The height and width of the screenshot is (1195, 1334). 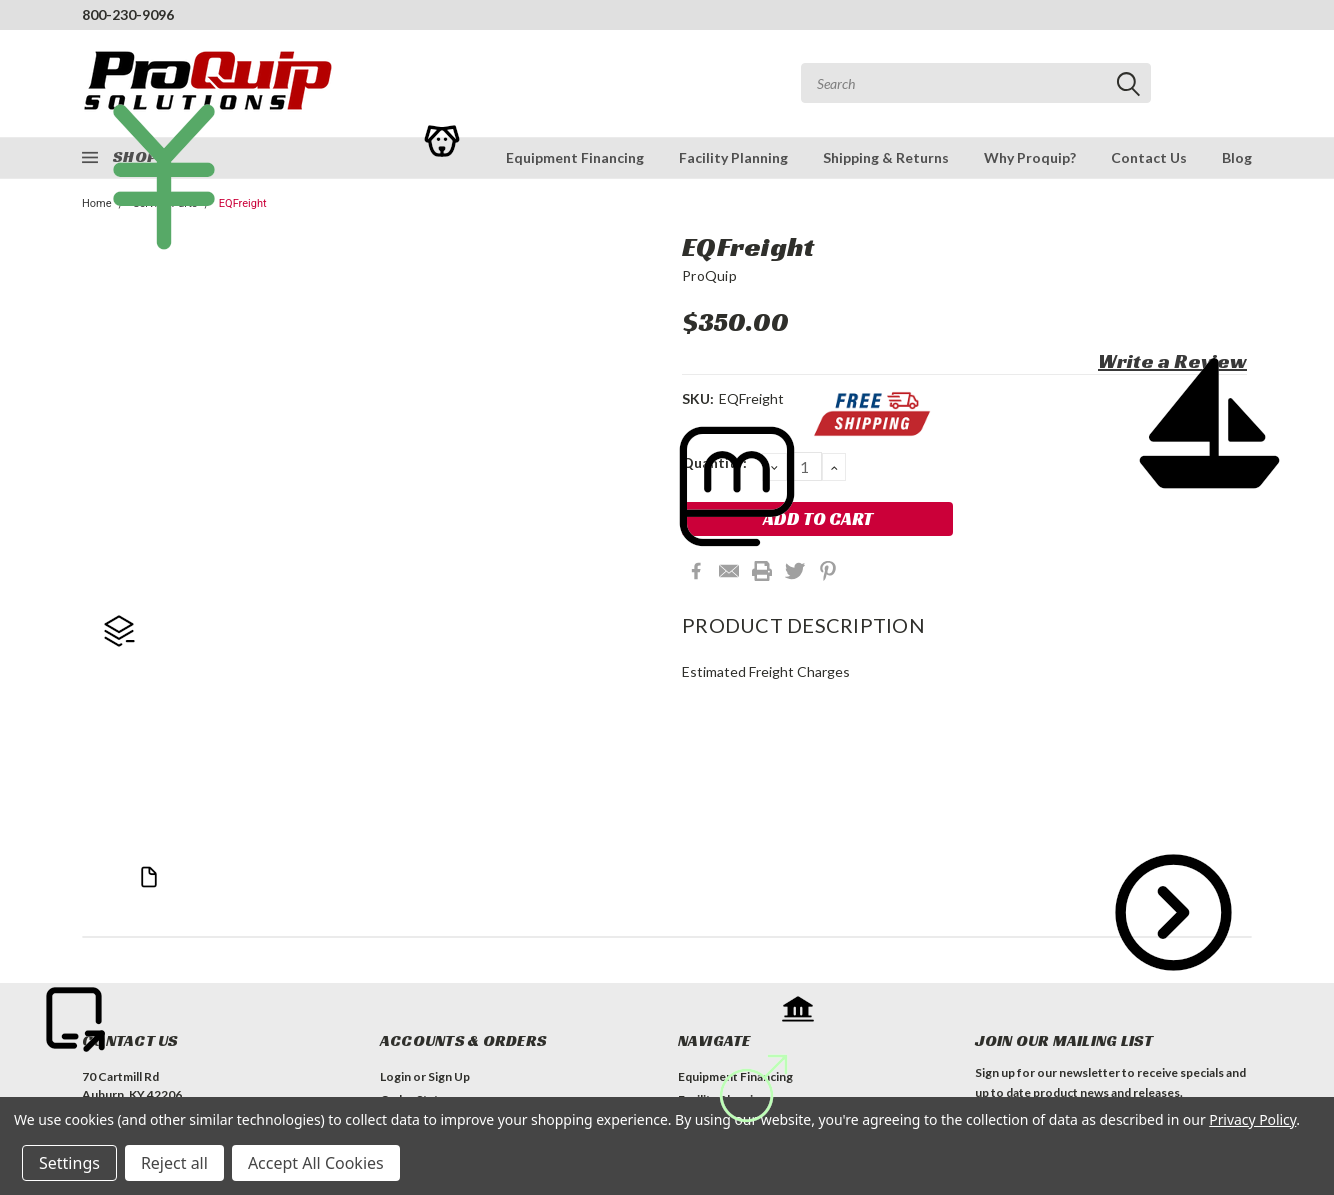 I want to click on access banking or financial services, so click(x=798, y=1010).